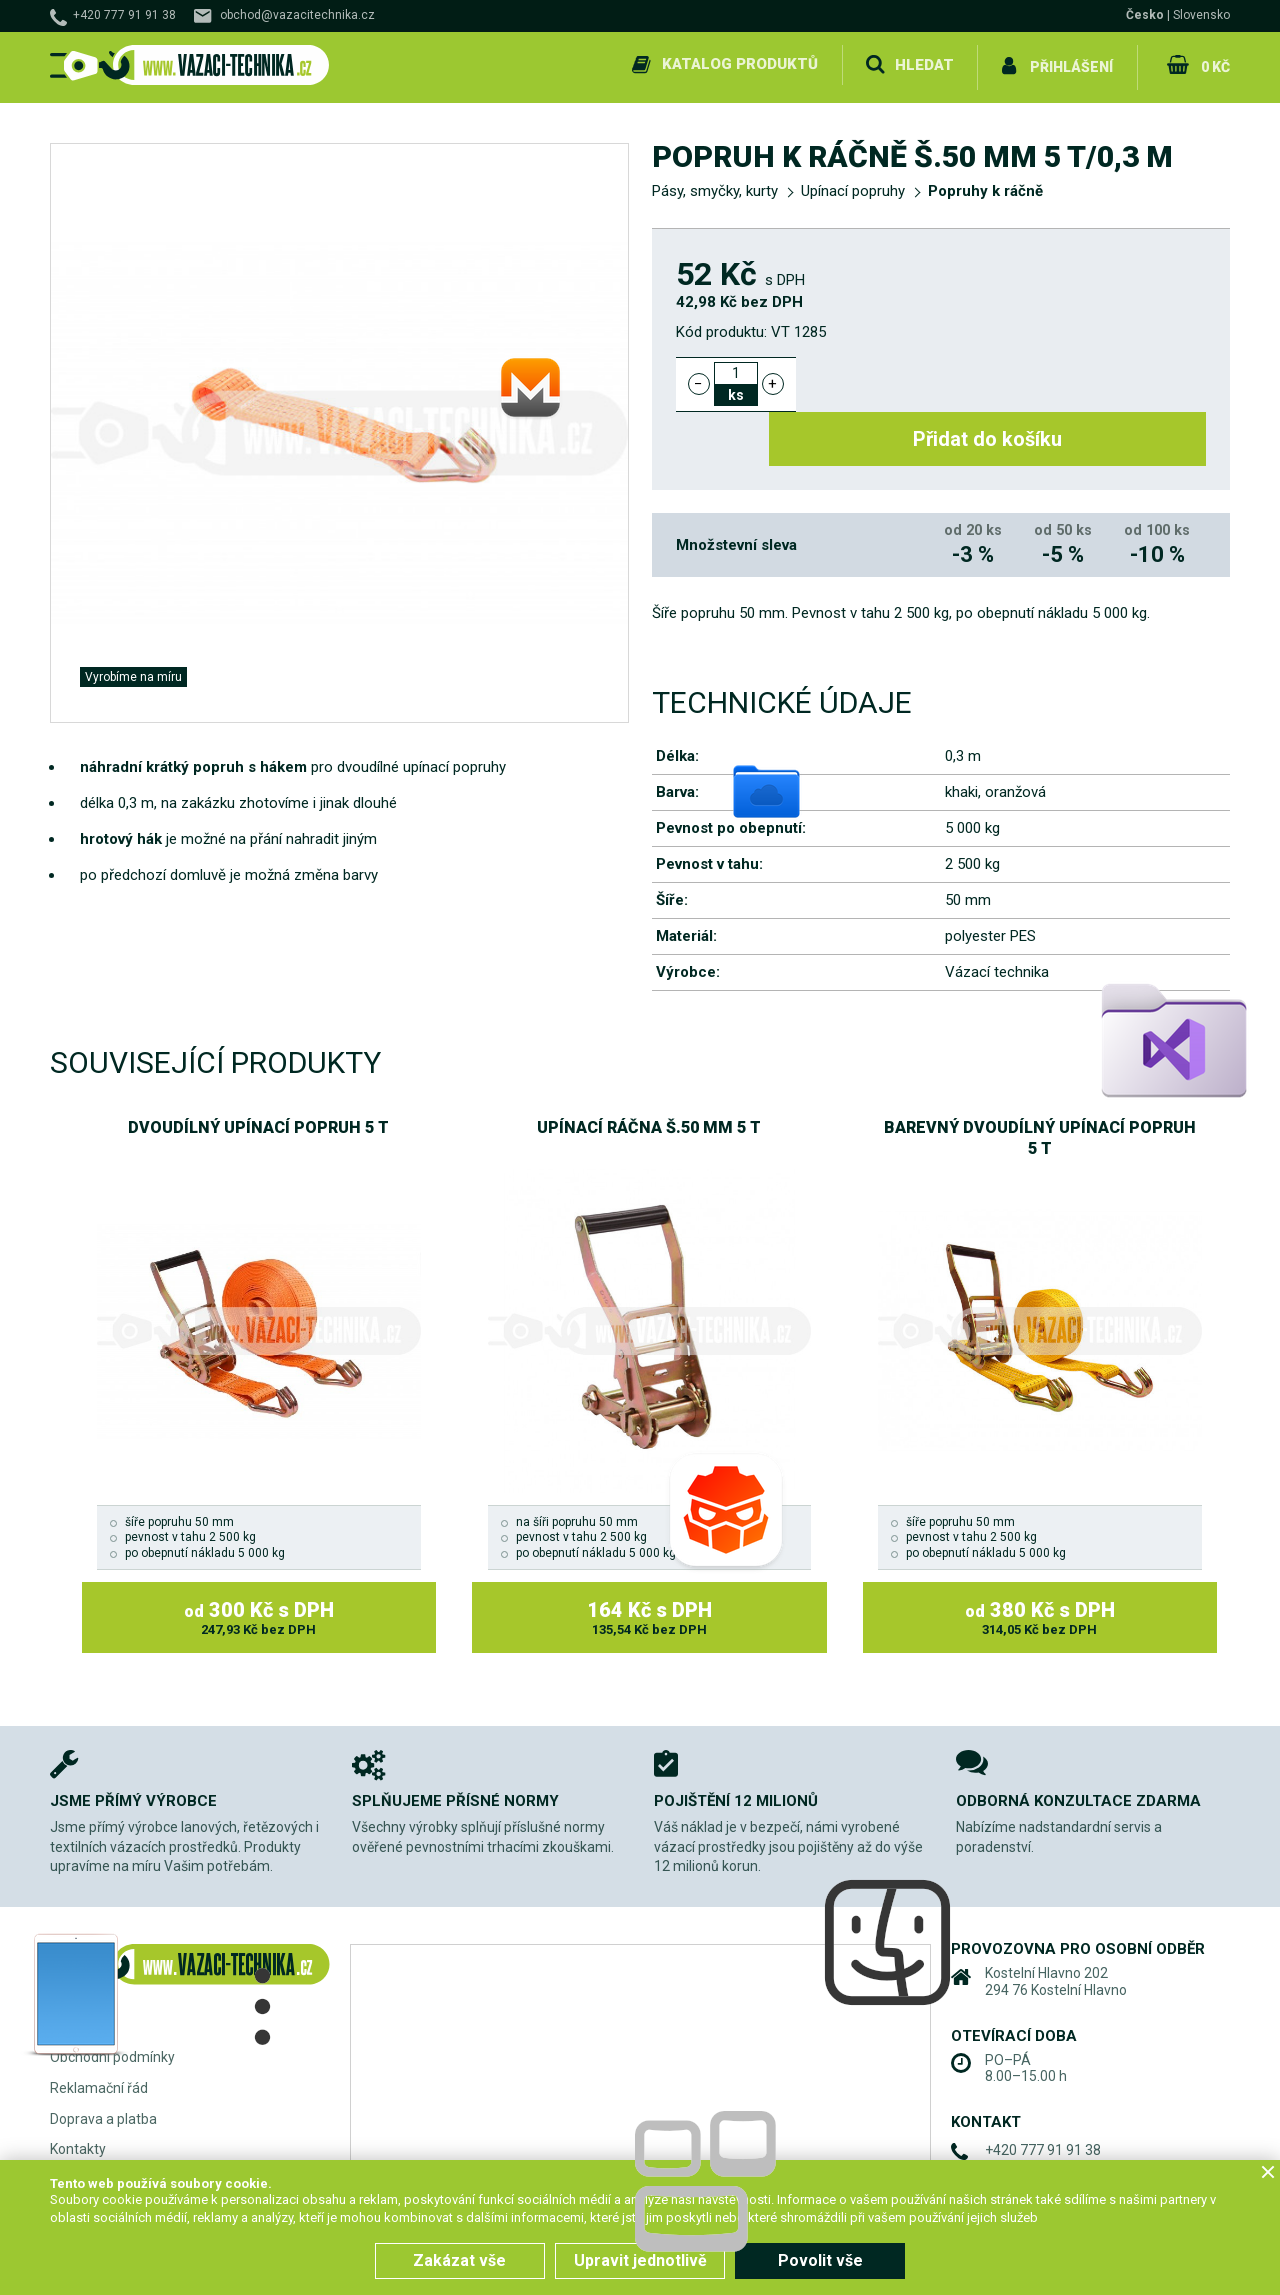 The image size is (1280, 2295). I want to click on open visual studio project files folder, so click(1173, 1044).